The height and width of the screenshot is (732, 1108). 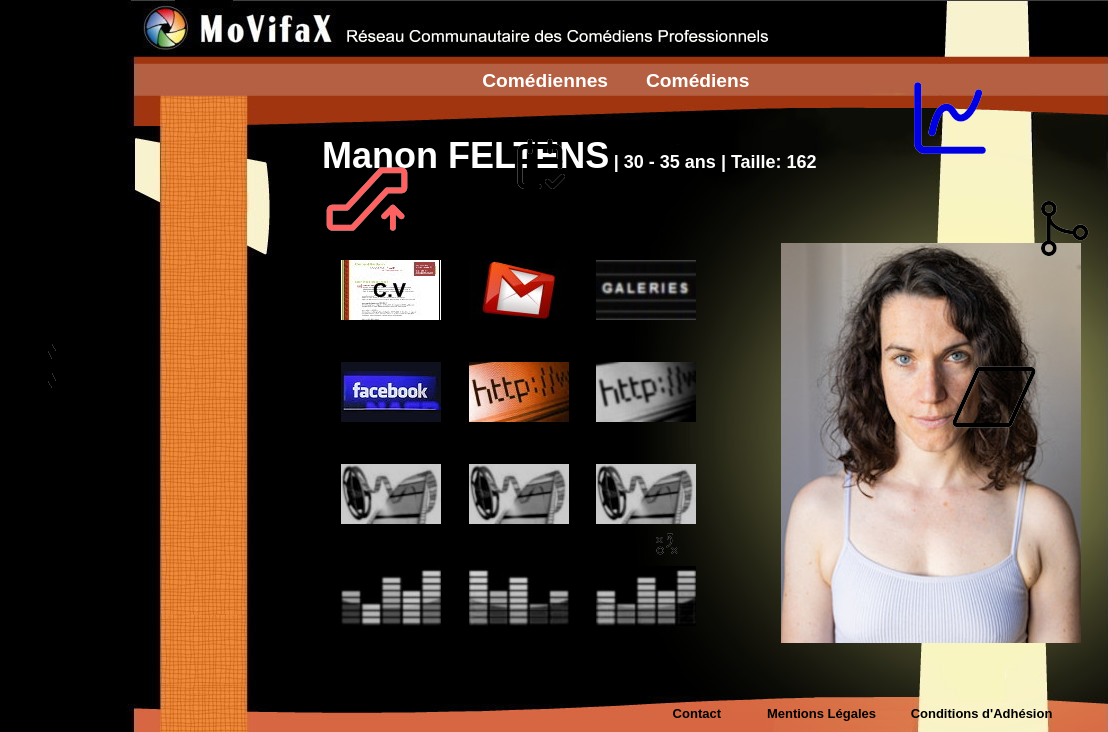 What do you see at coordinates (367, 199) in the screenshot?
I see `indicates escalator going up` at bounding box center [367, 199].